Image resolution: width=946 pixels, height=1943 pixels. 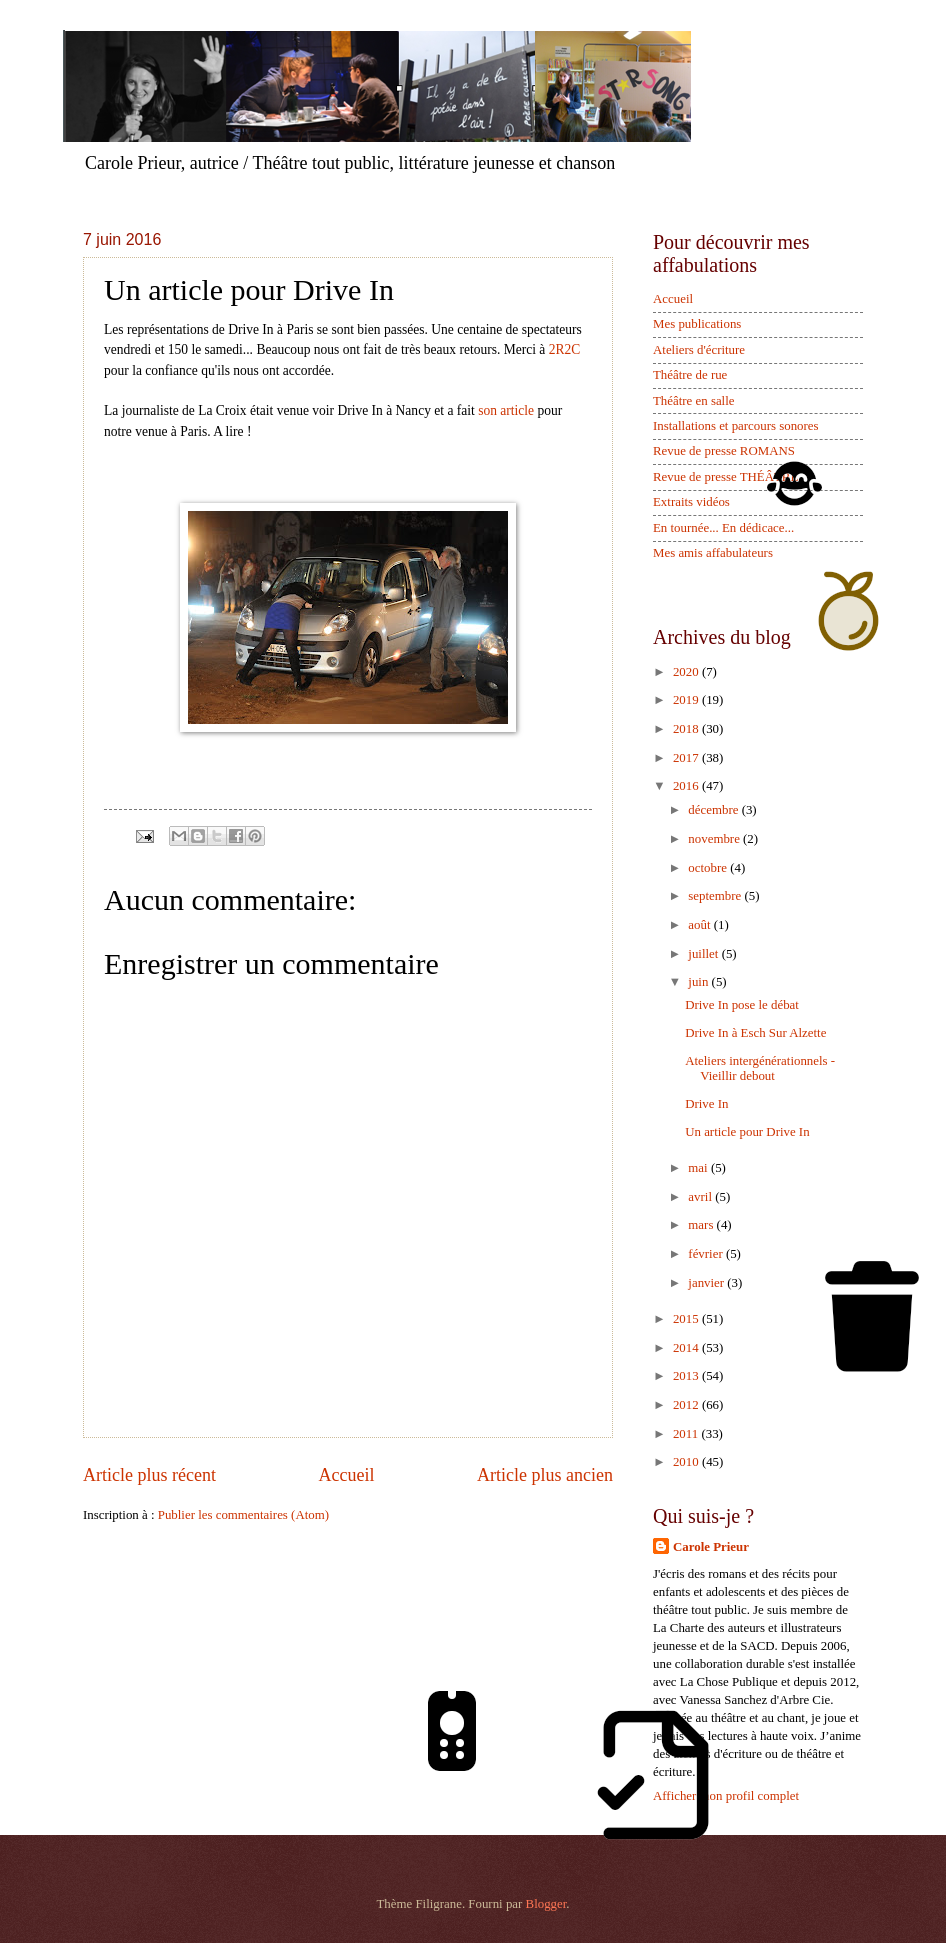 I want to click on indicates fruit or produce category, so click(x=848, y=612).